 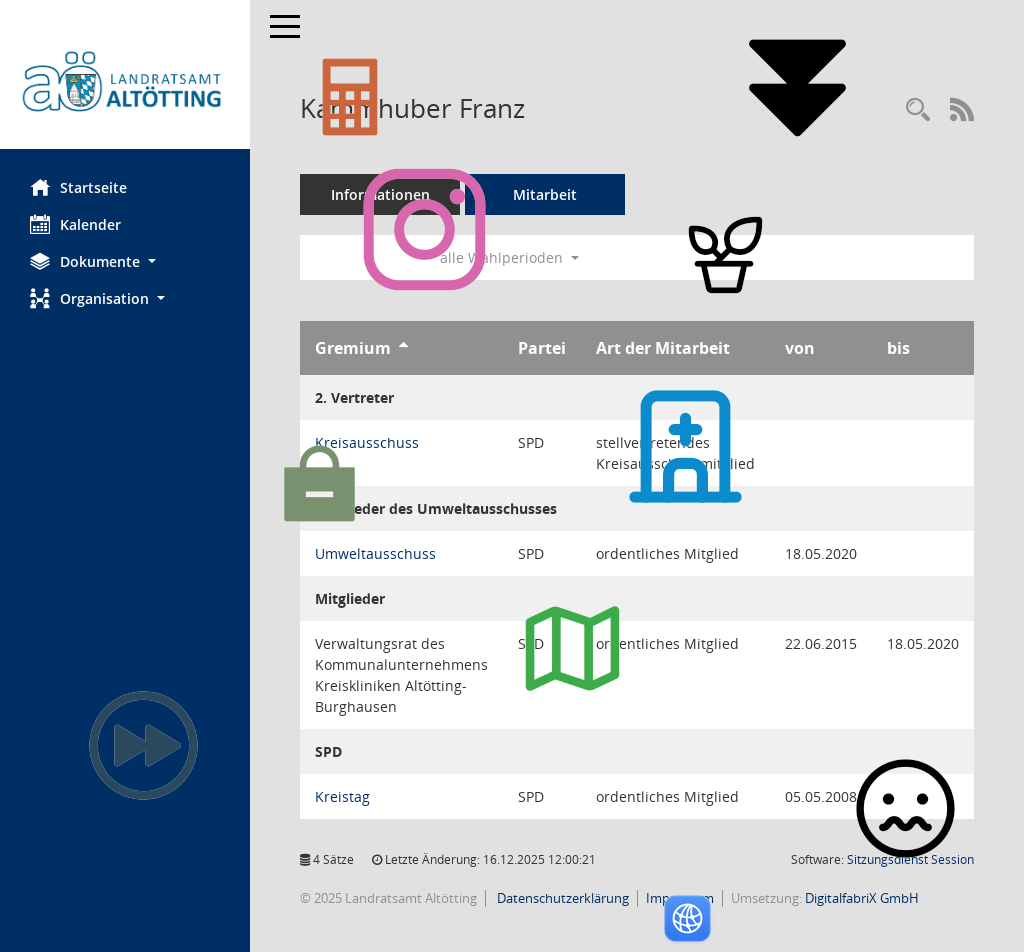 What do you see at coordinates (685, 446) in the screenshot?
I see `find nearby hospitals or medical facilities` at bounding box center [685, 446].